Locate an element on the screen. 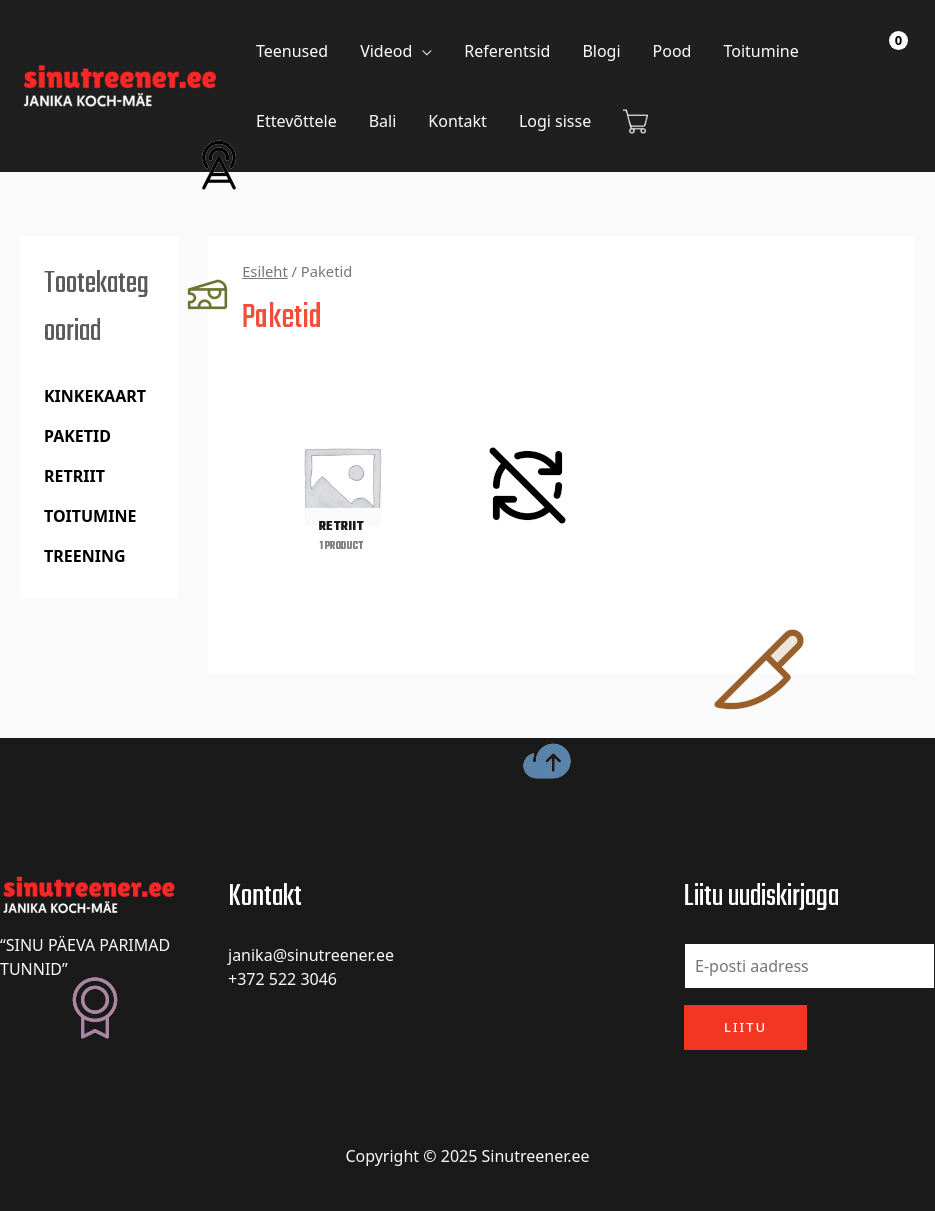 The height and width of the screenshot is (1211, 935). view achievements or awards is located at coordinates (95, 1008).